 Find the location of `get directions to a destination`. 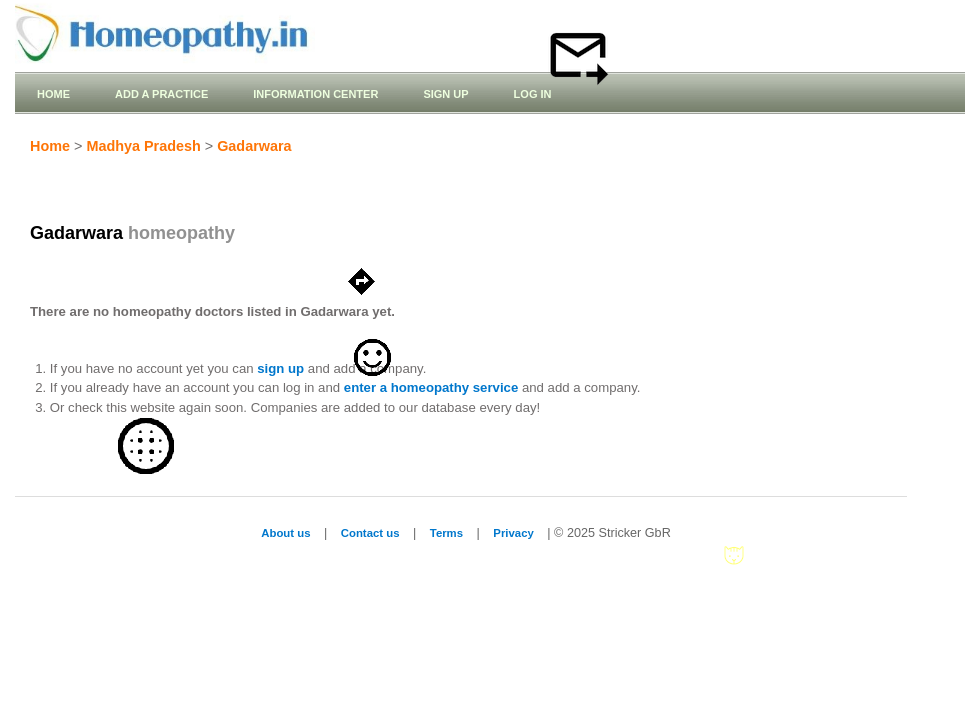

get directions to a destination is located at coordinates (361, 281).